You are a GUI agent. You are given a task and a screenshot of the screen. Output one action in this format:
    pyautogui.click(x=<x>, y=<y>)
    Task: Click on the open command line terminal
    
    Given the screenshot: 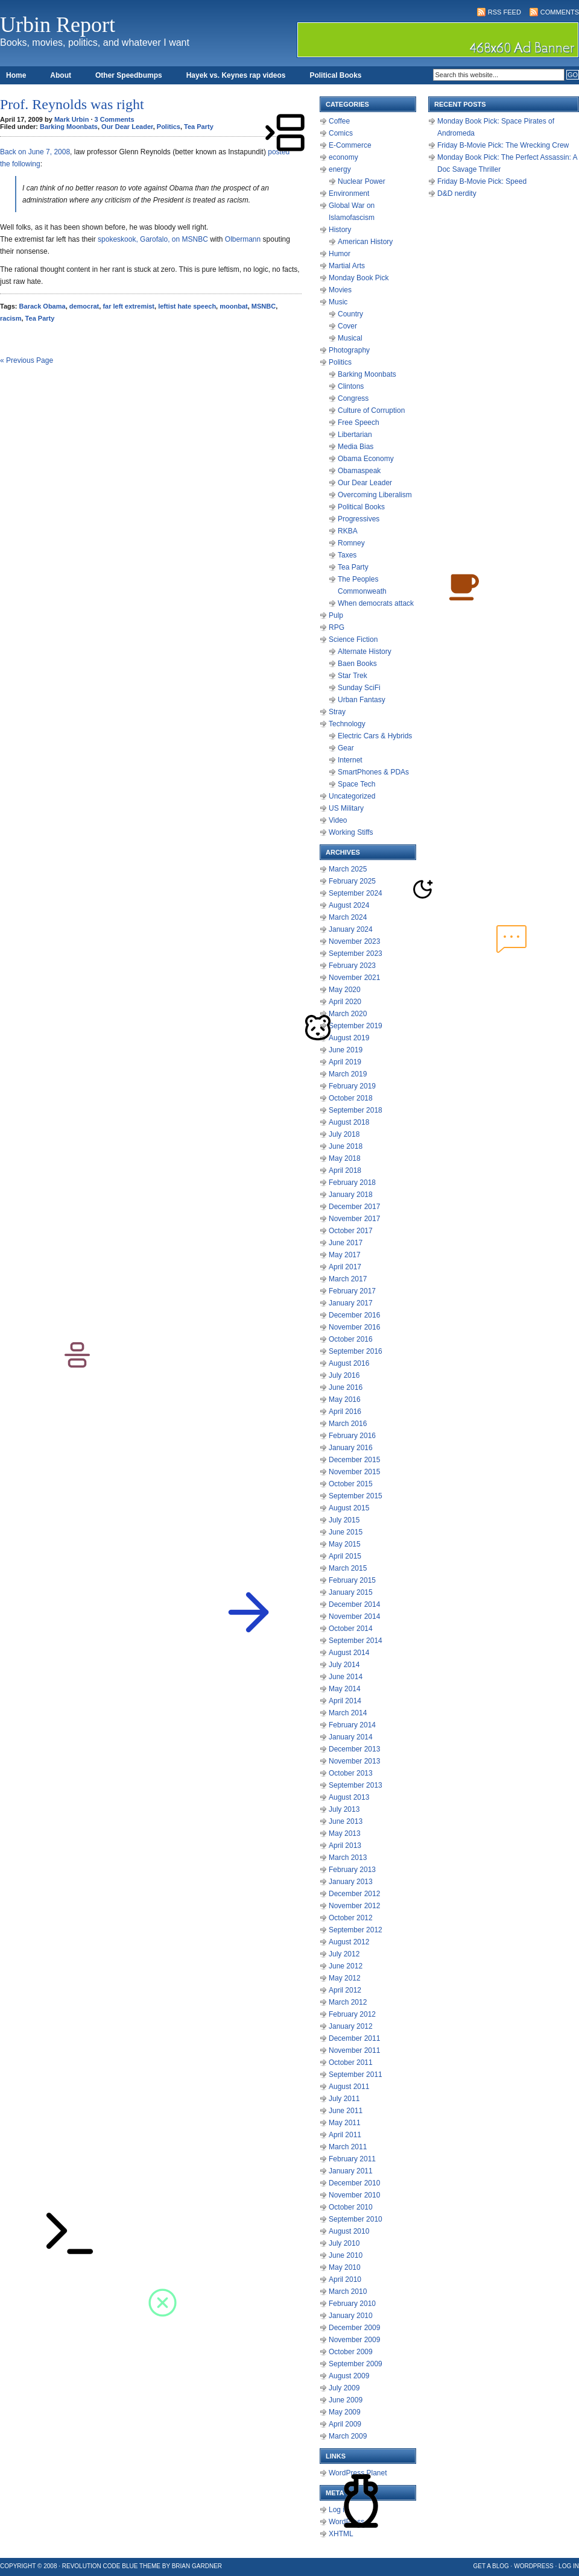 What is the action you would take?
    pyautogui.click(x=69, y=2233)
    